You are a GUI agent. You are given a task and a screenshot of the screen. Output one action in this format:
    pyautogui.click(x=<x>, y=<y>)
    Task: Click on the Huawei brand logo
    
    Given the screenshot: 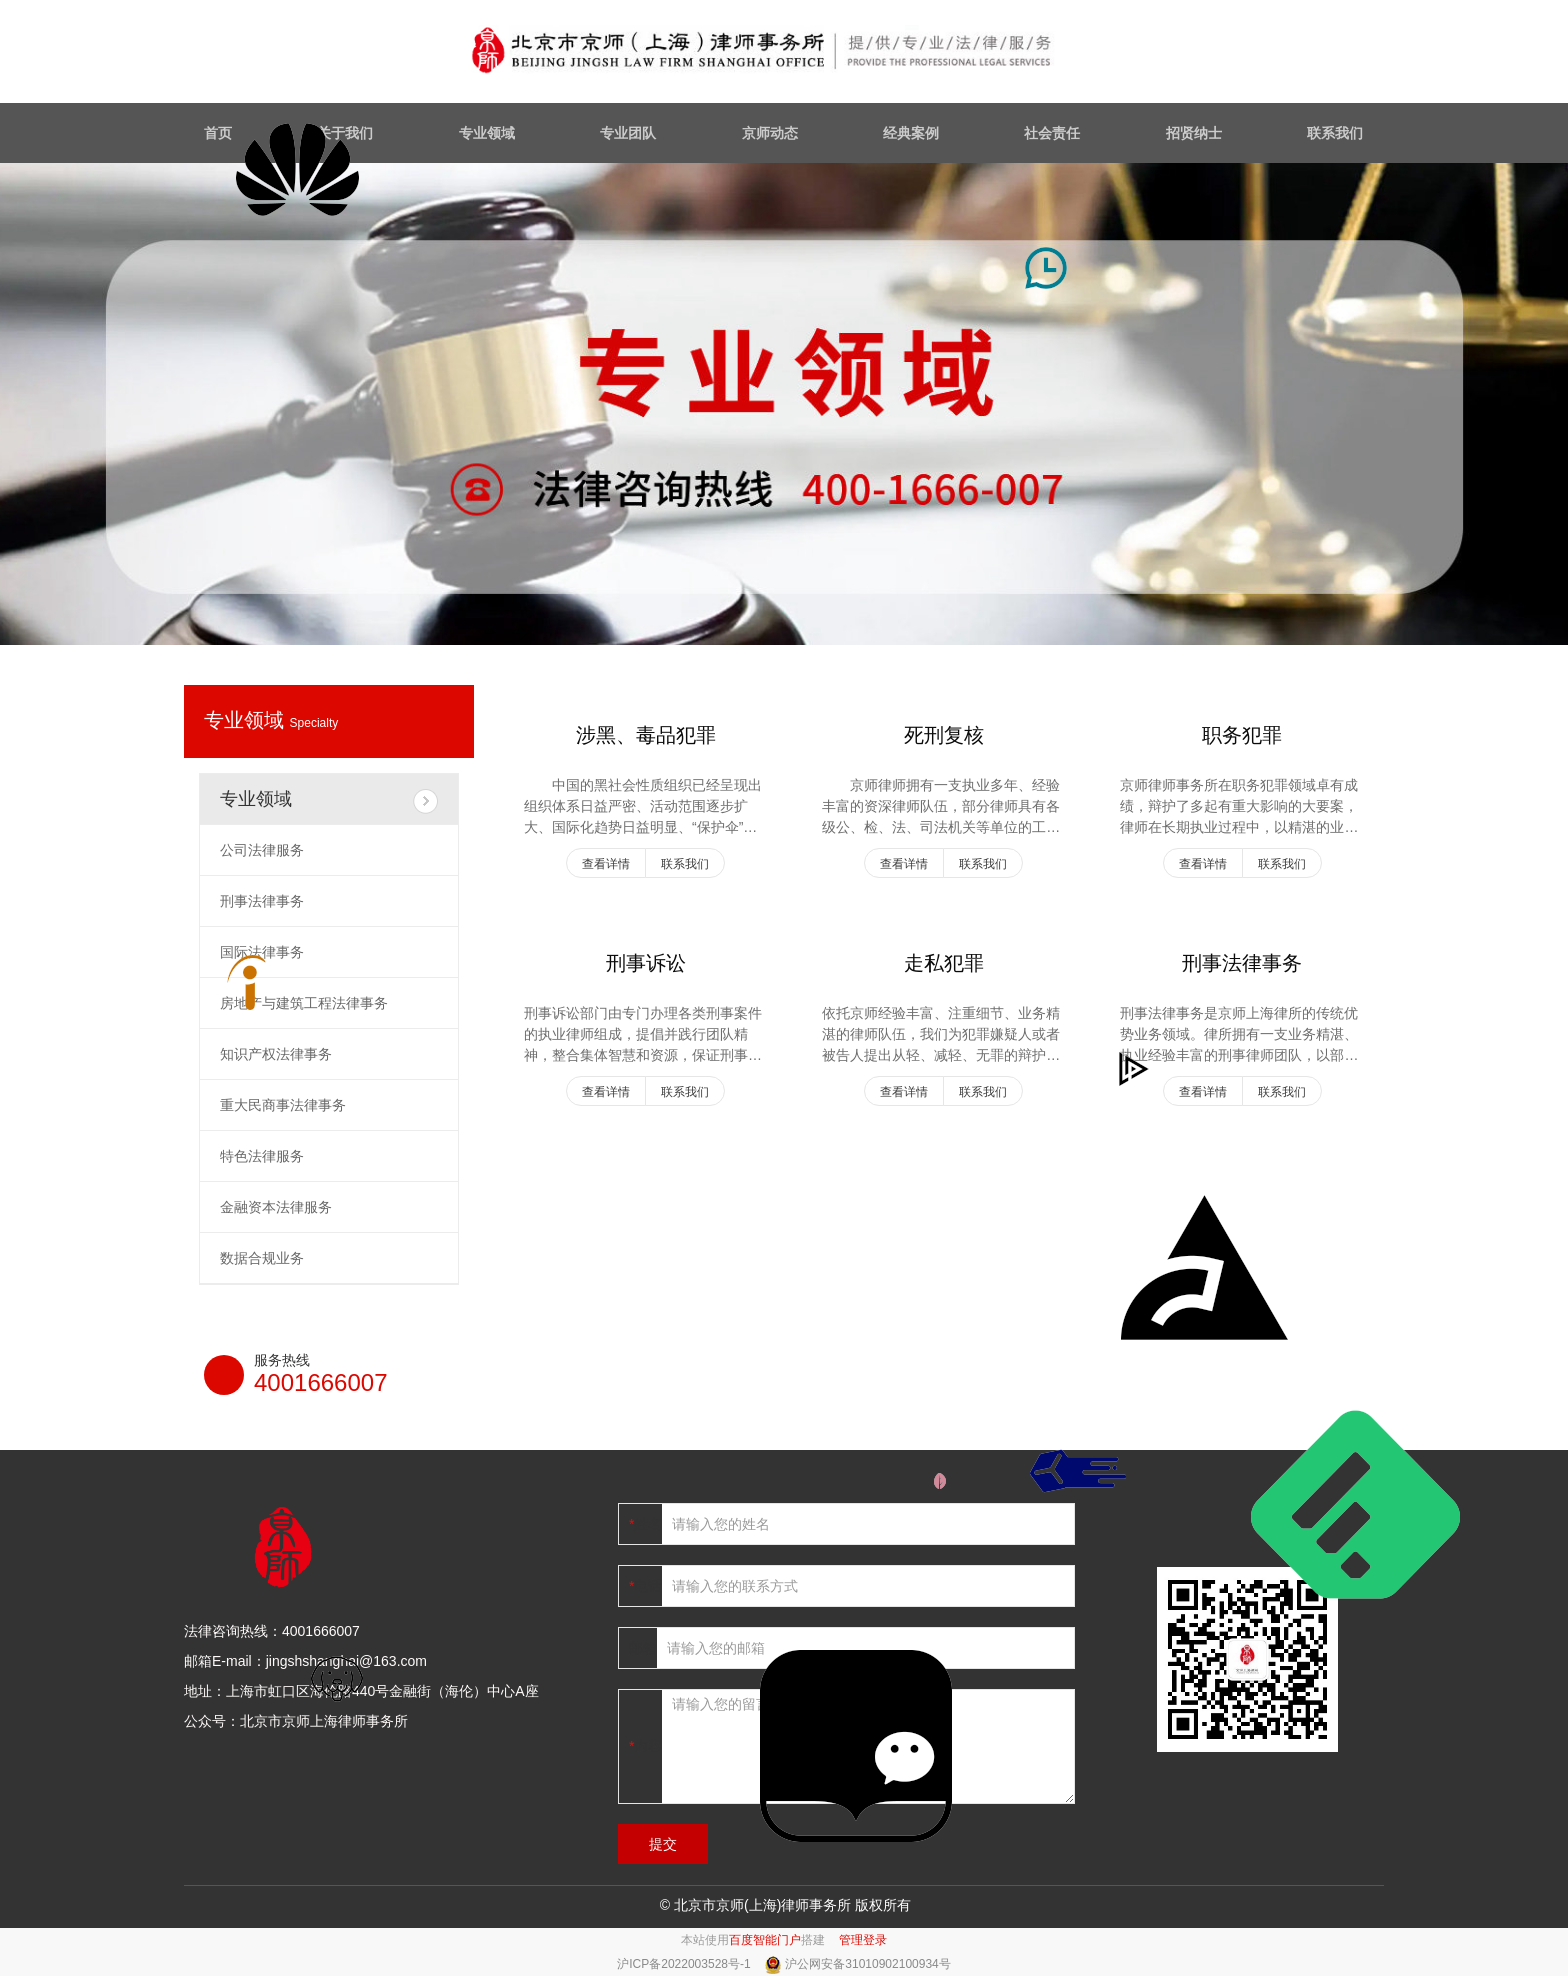 What is the action you would take?
    pyautogui.click(x=297, y=169)
    